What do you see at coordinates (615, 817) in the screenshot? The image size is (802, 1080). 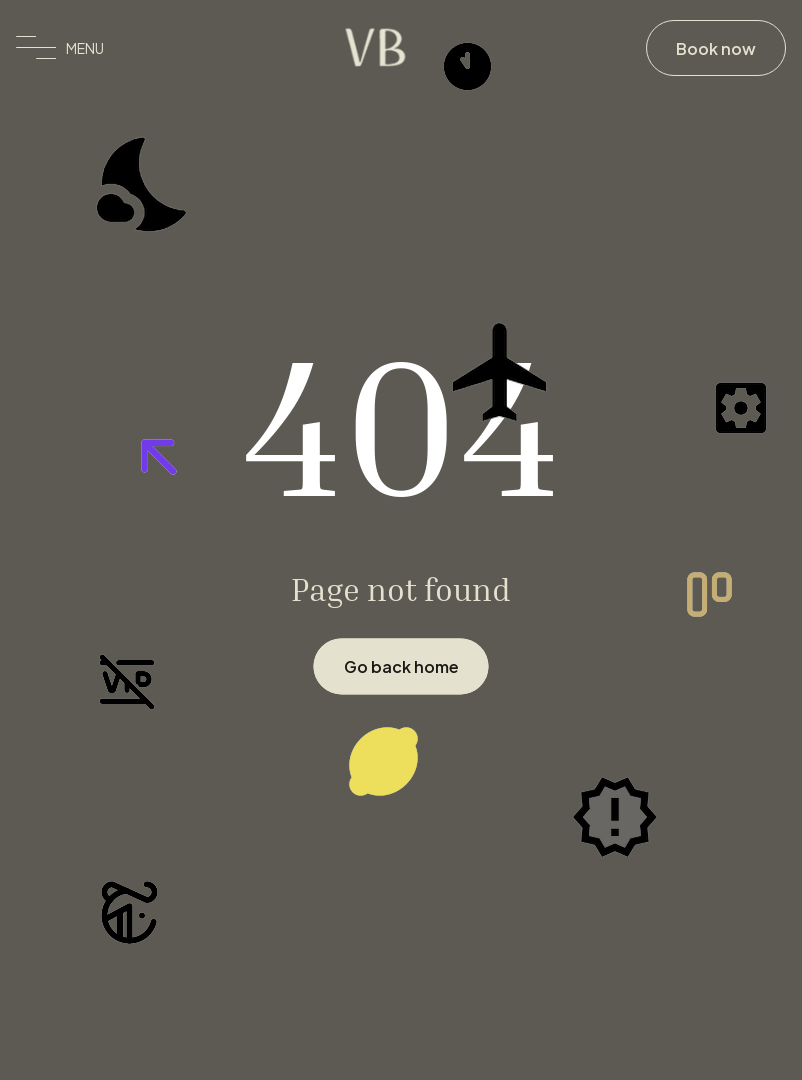 I see `indicates new or recently added content` at bounding box center [615, 817].